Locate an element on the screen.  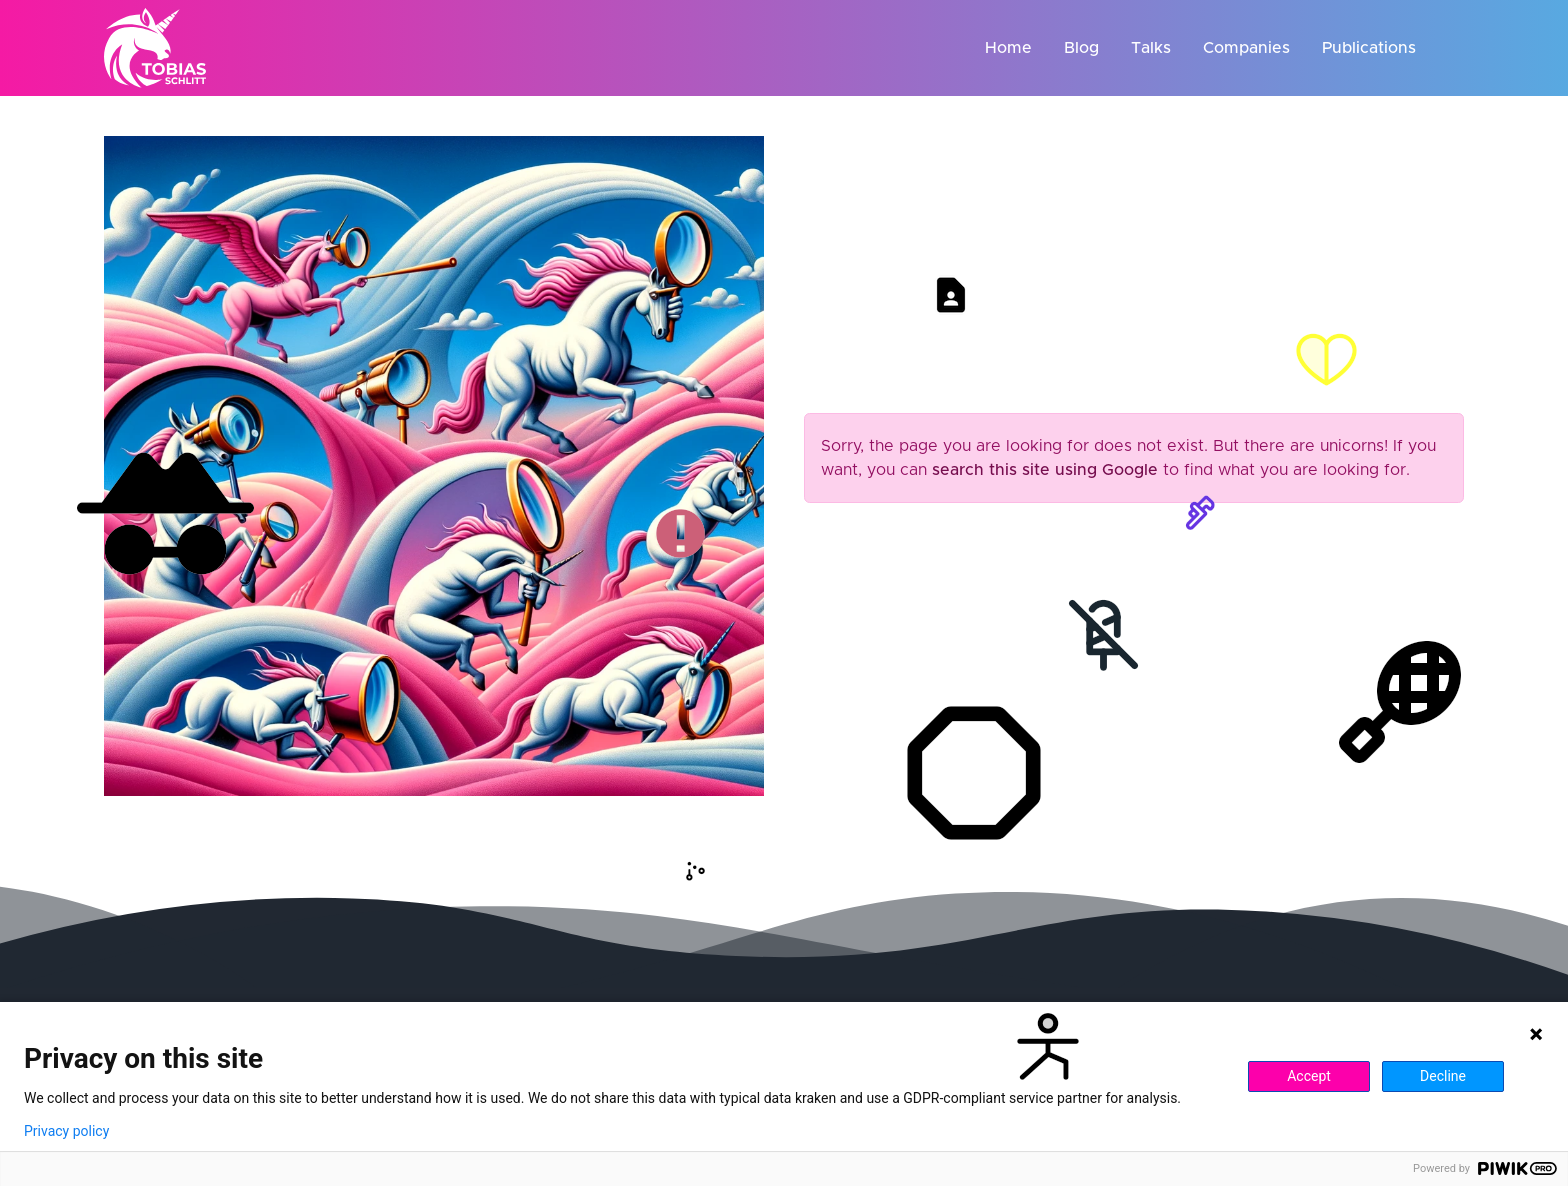
enable incognito or private browsing mode is located at coordinates (165, 513).